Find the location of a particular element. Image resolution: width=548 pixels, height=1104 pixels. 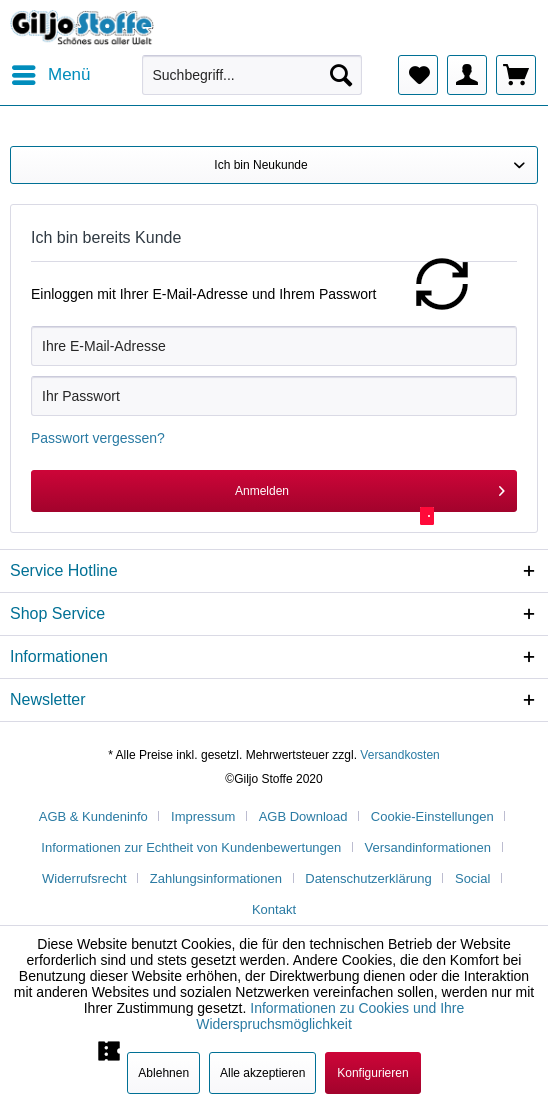

exit or log out of the application is located at coordinates (427, 516).